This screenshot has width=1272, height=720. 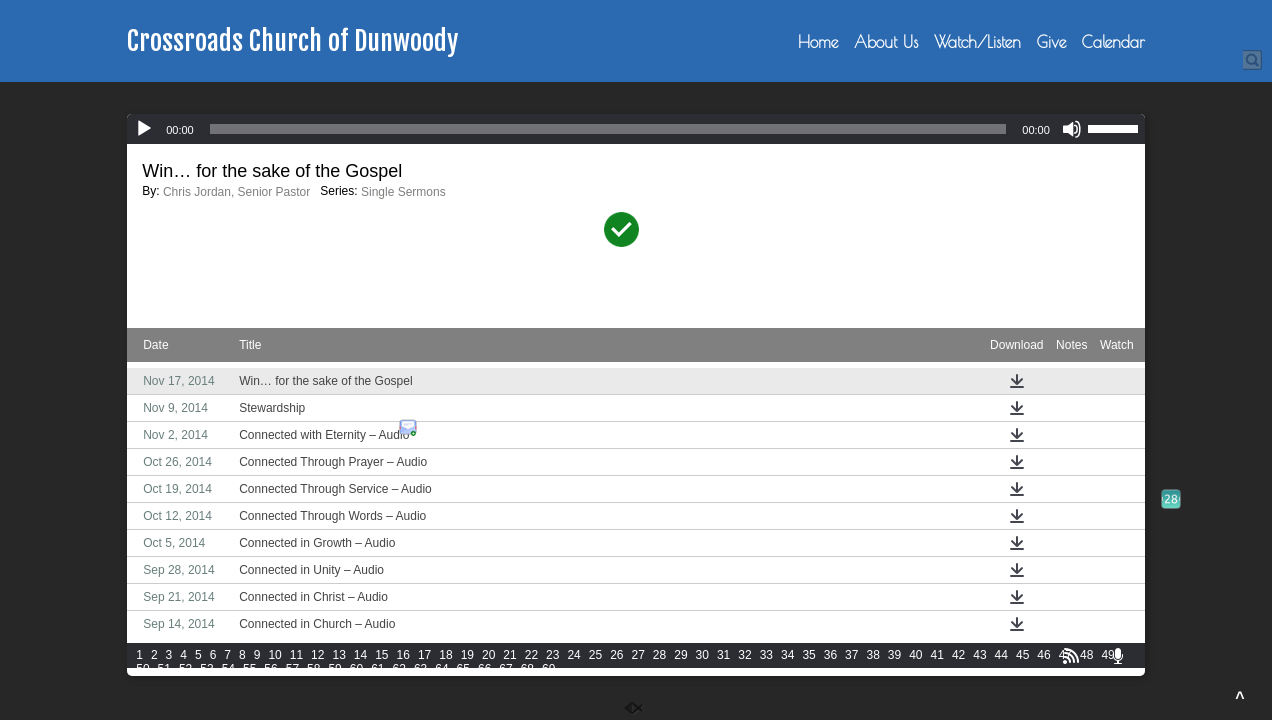 What do you see at coordinates (408, 427) in the screenshot?
I see `compose a new email message` at bounding box center [408, 427].